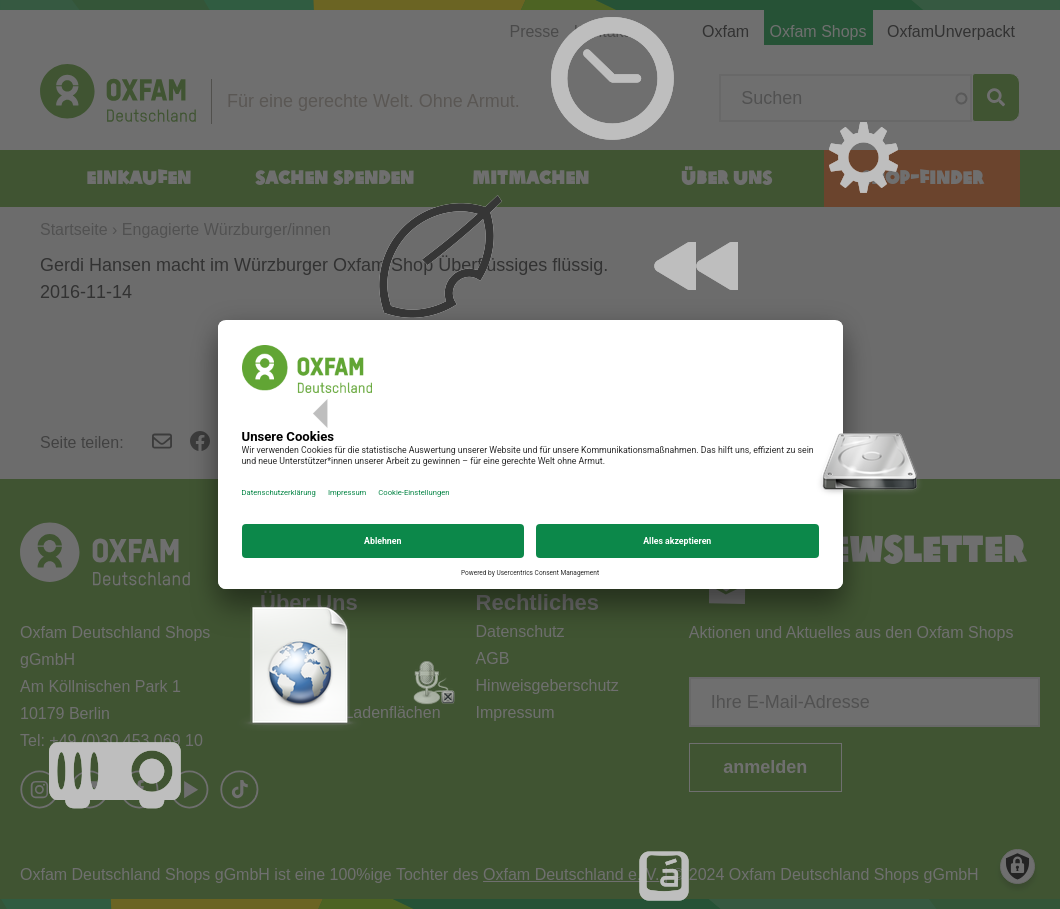 This screenshot has width=1060, height=909. Describe the element at coordinates (115, 767) in the screenshot. I see `connect to an external projector` at that location.